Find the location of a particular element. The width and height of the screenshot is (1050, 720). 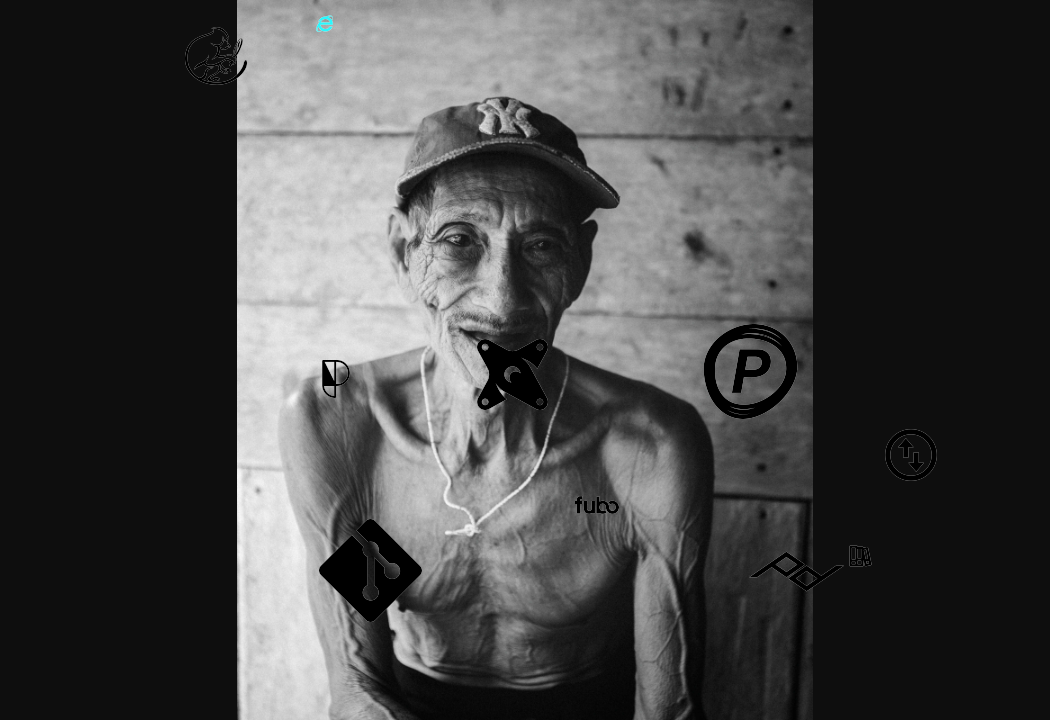

browse your digital library is located at coordinates (860, 556).